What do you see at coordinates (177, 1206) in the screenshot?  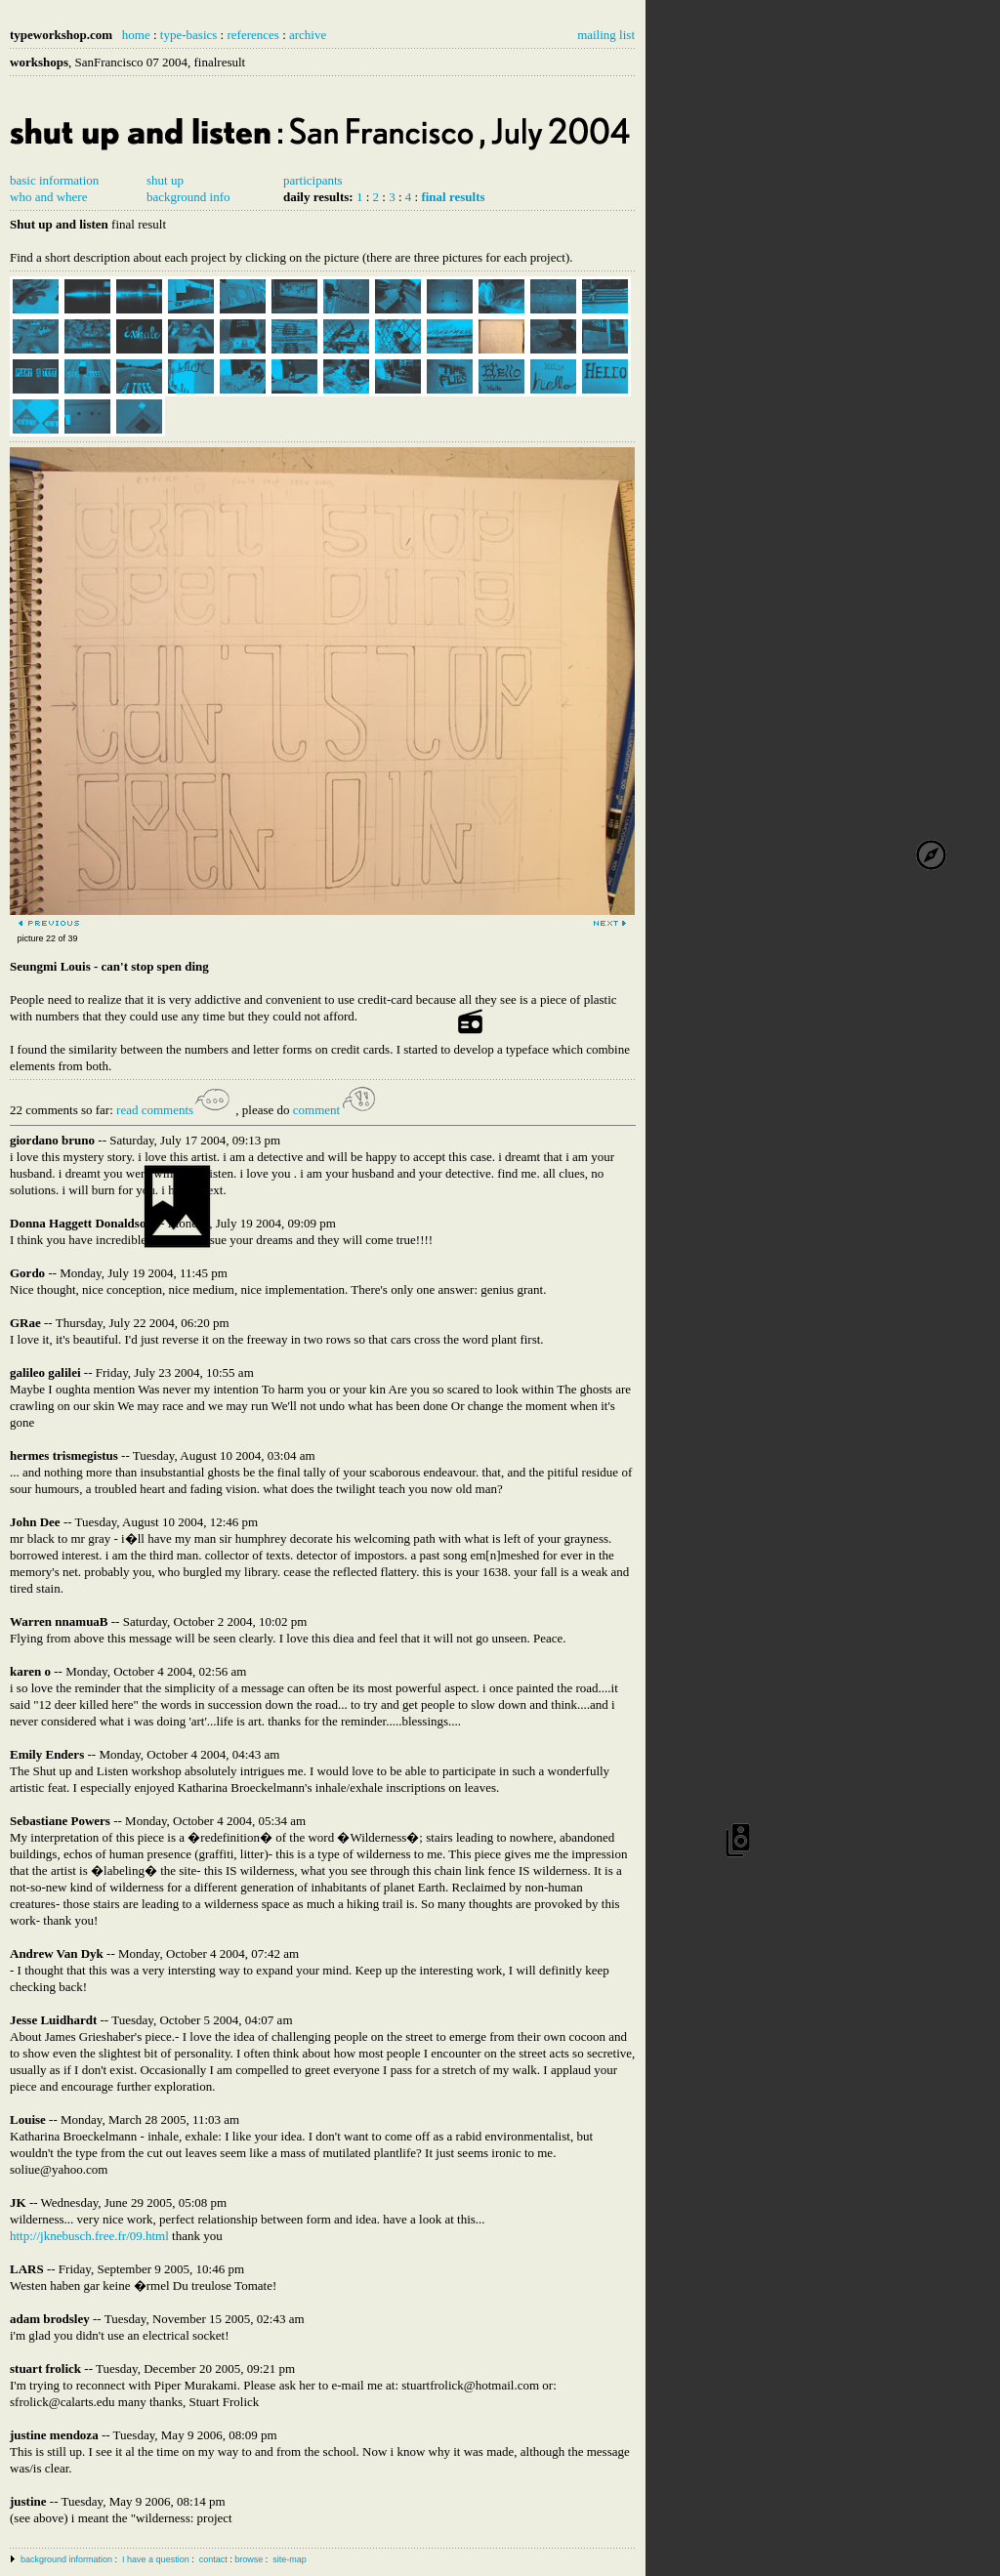 I see `view photo album` at bounding box center [177, 1206].